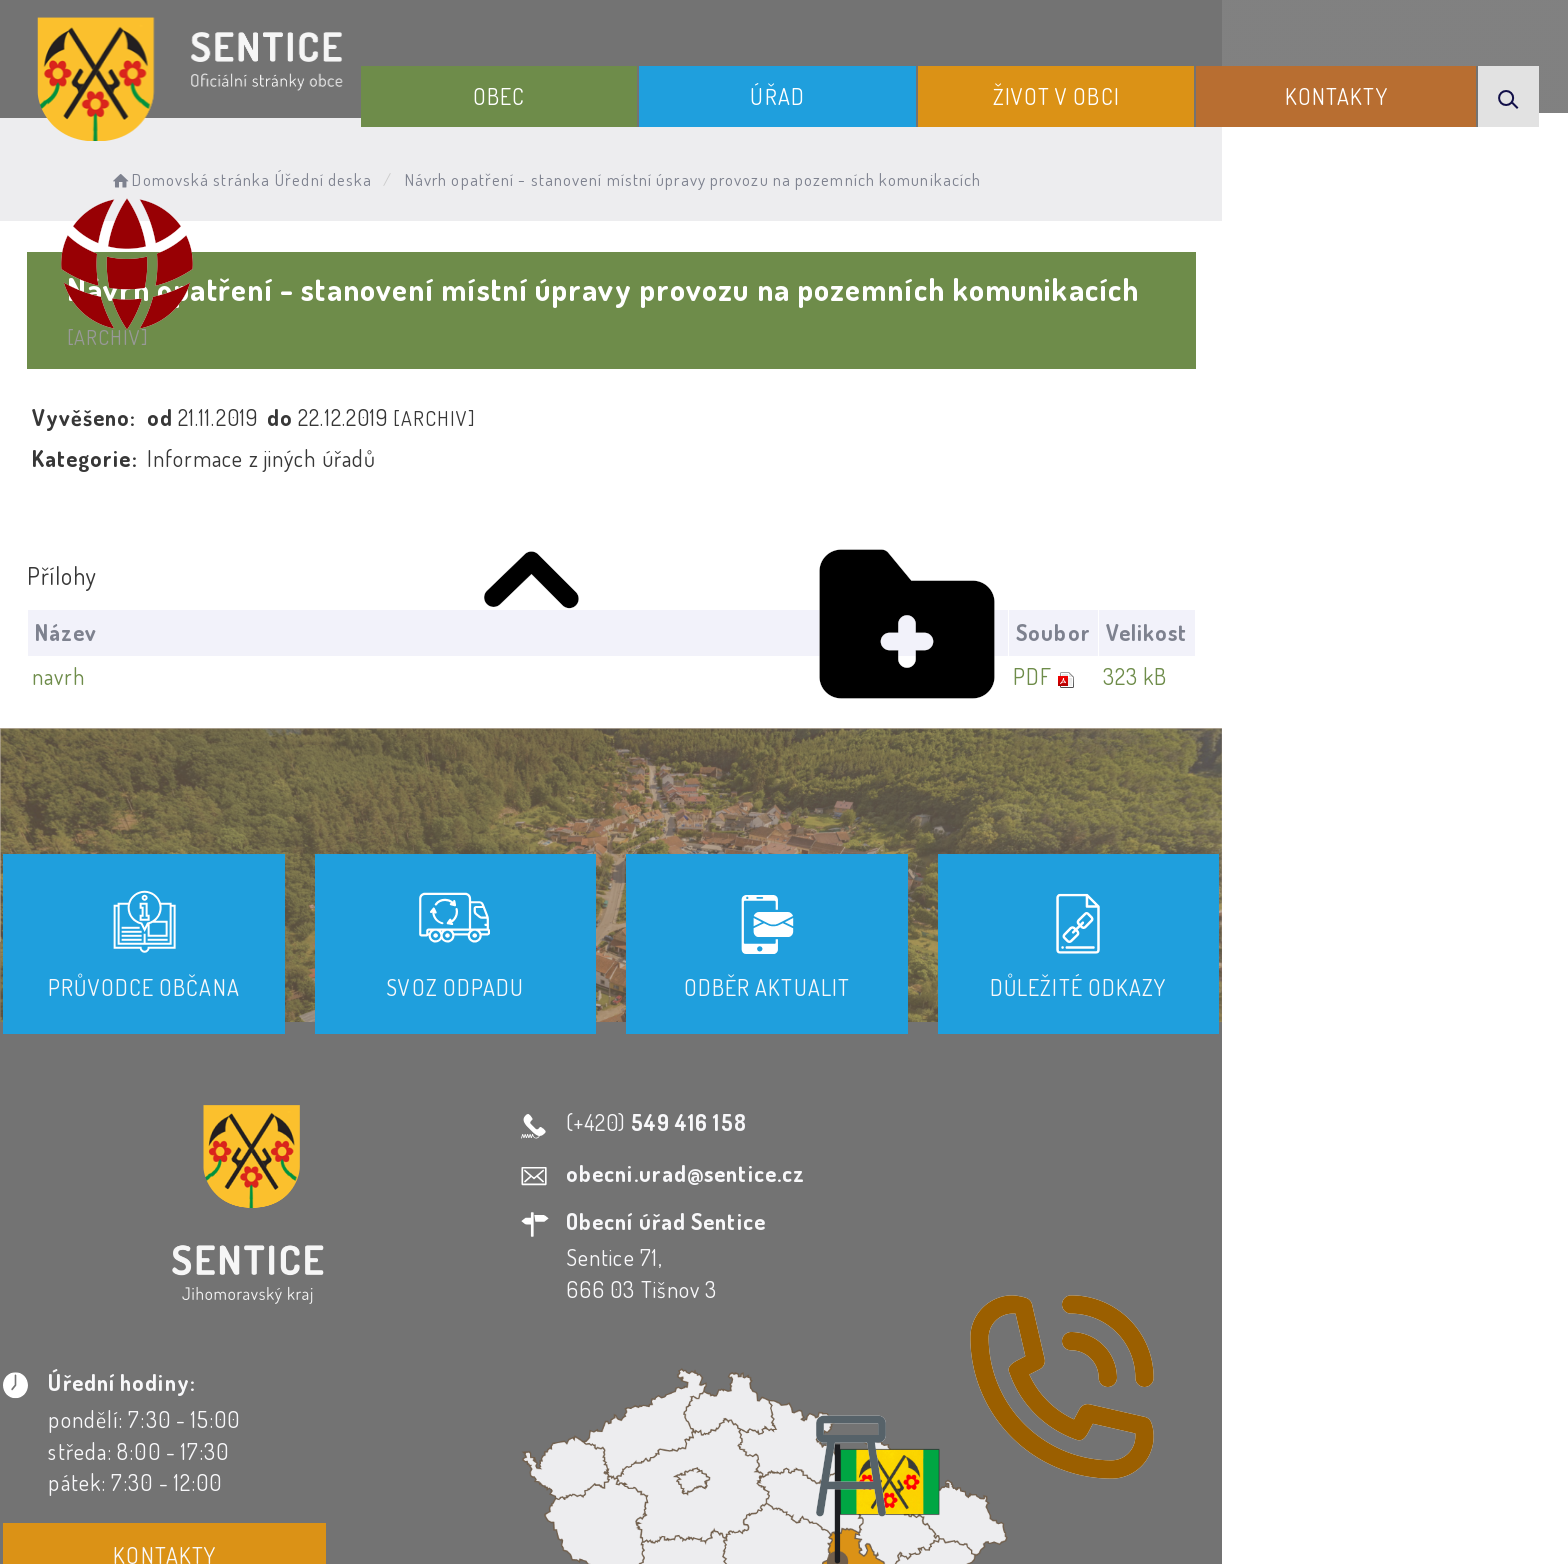 The image size is (1568, 1564). I want to click on browse furniture or seating options, so click(851, 1466).